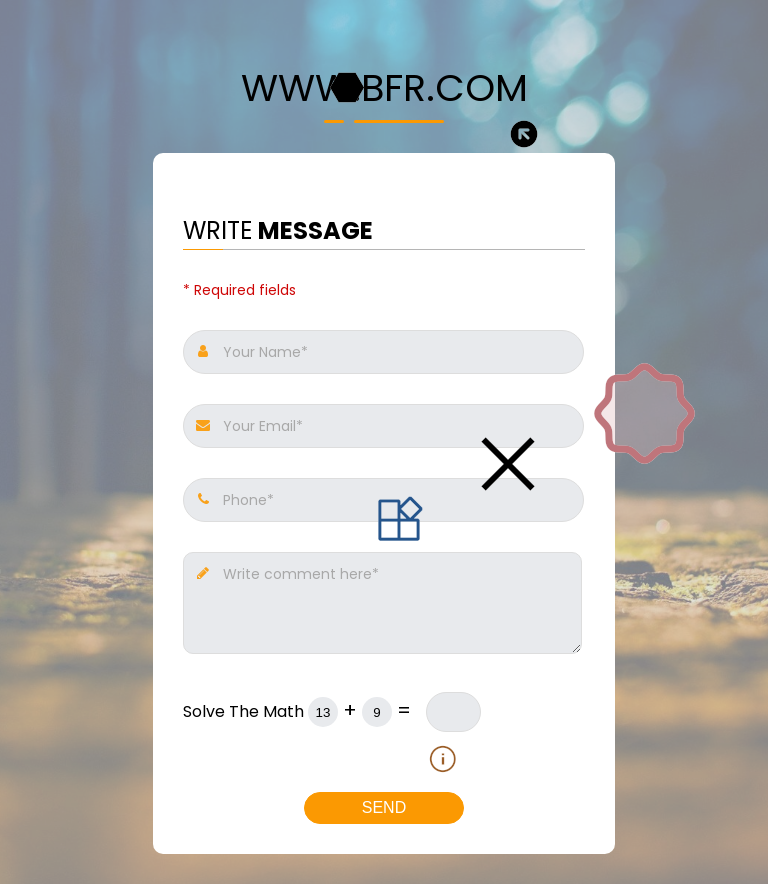 This screenshot has width=768, height=884. What do you see at coordinates (443, 759) in the screenshot?
I see `view more information or details` at bounding box center [443, 759].